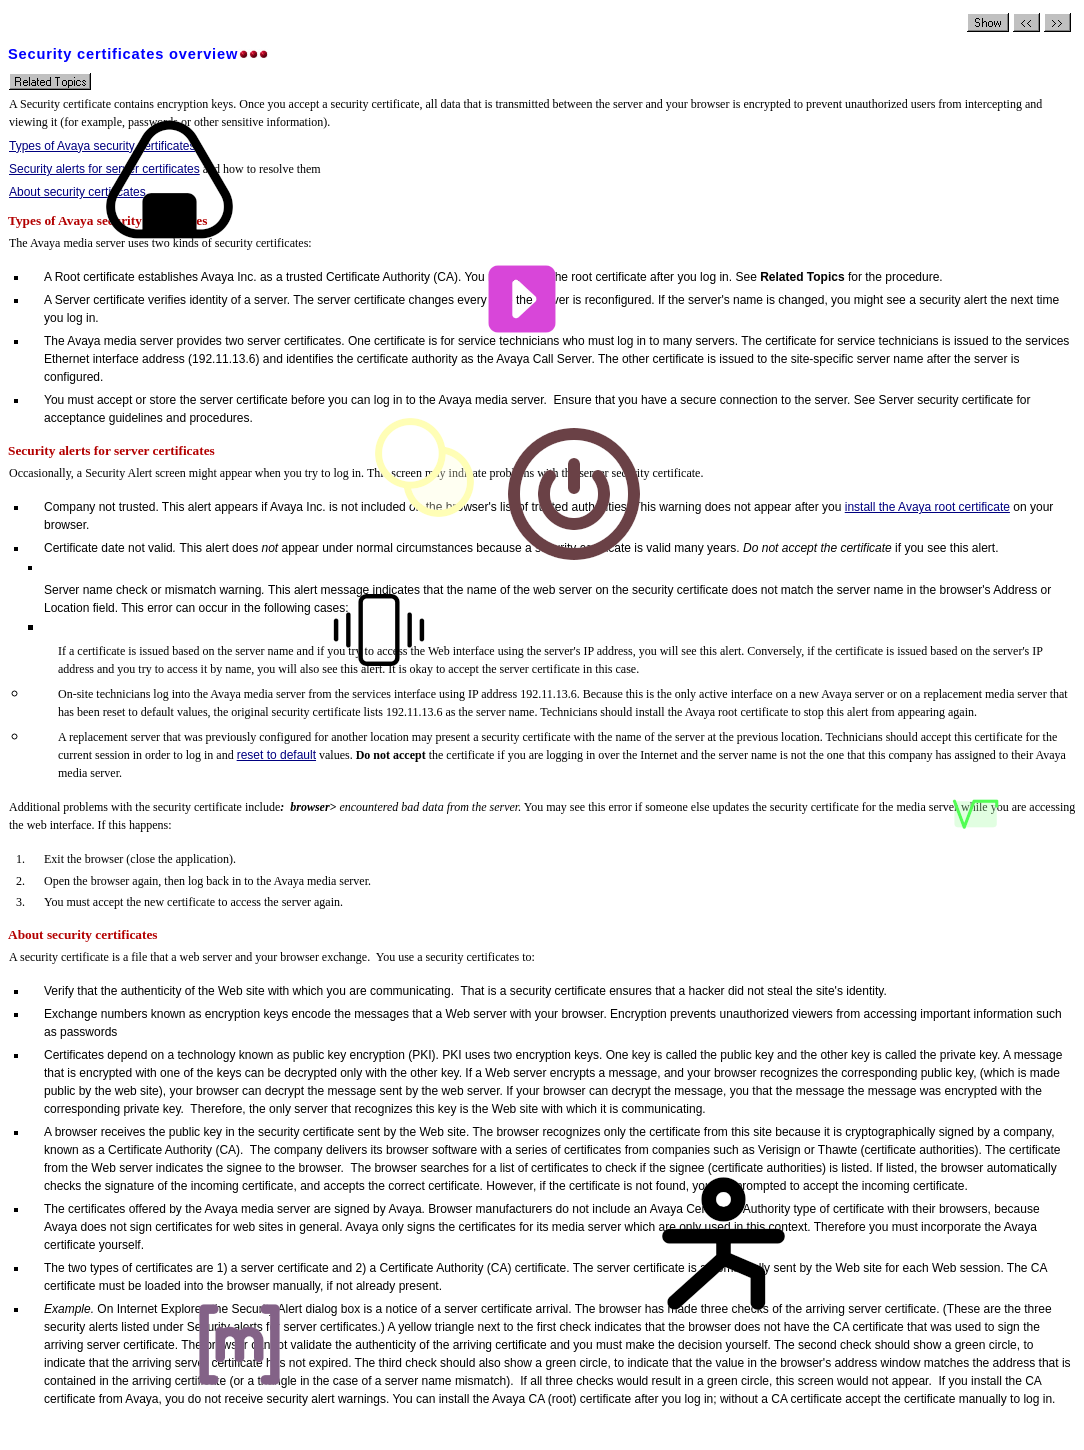  Describe the element at coordinates (239, 1344) in the screenshot. I see `connect to matrix decentralized chat network` at that location.